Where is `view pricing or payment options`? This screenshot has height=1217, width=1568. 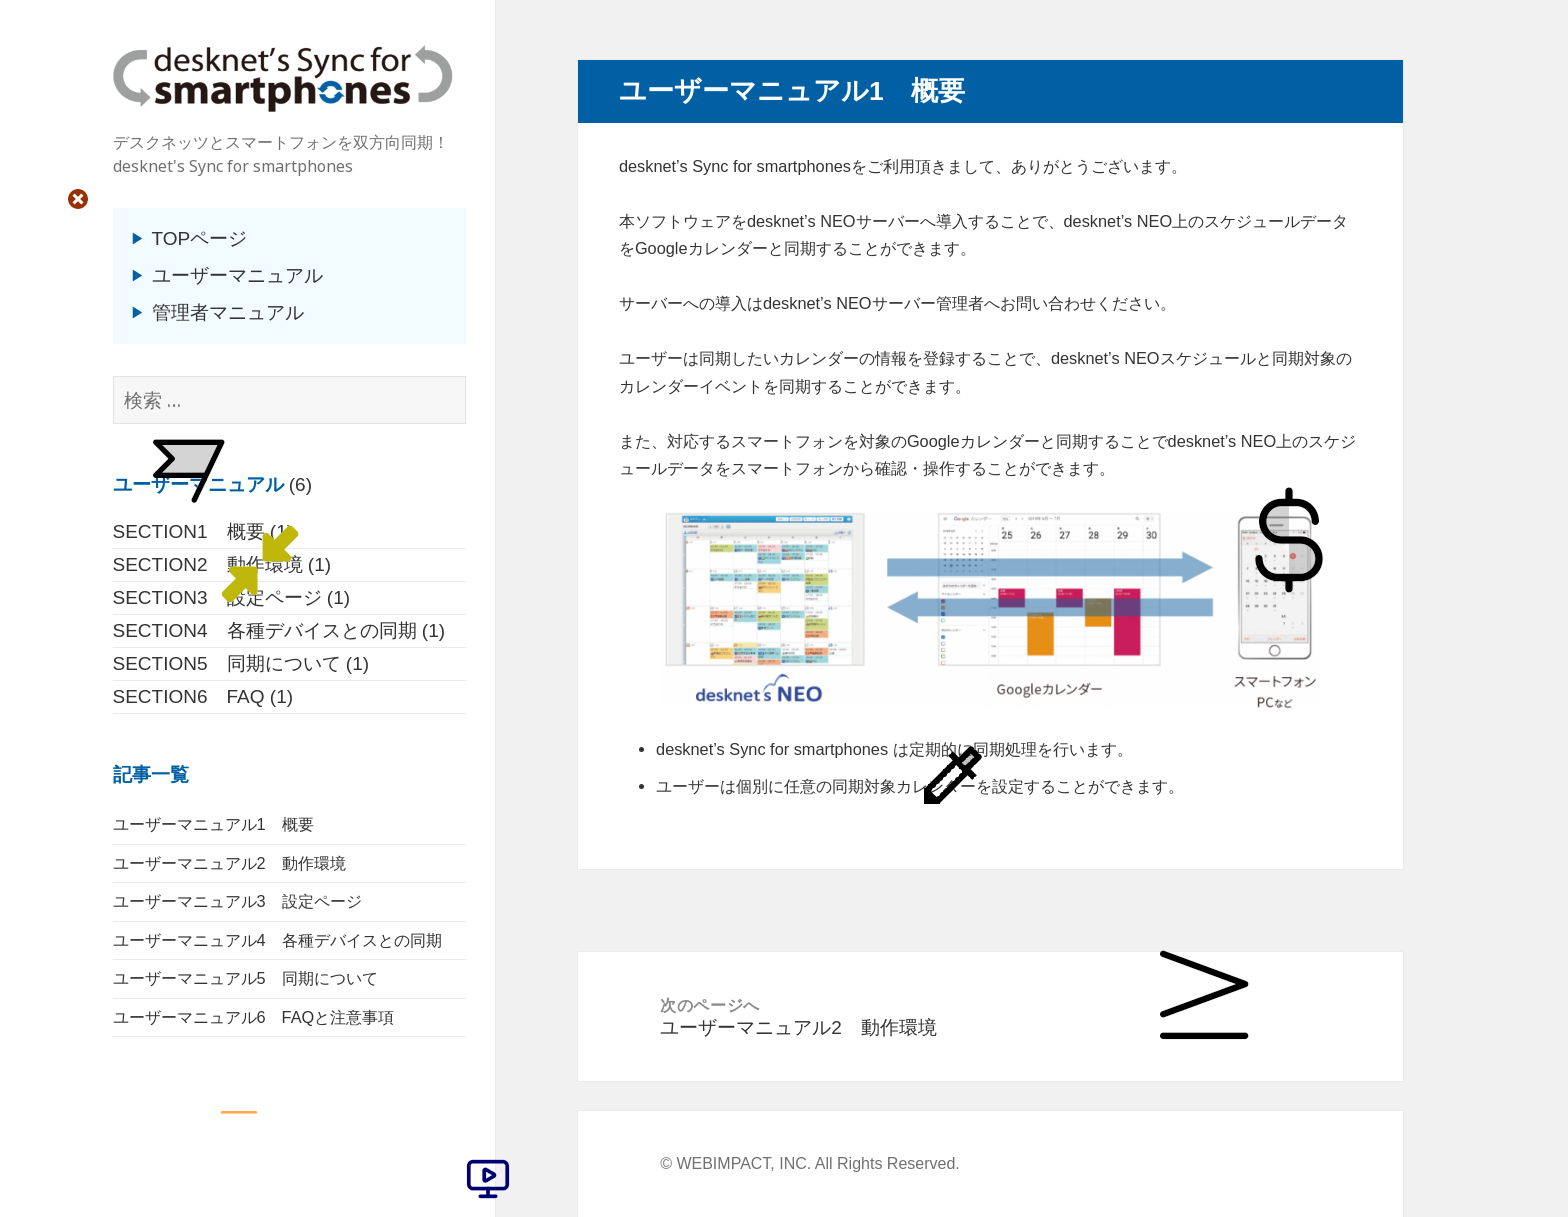 view pricing or payment options is located at coordinates (1289, 540).